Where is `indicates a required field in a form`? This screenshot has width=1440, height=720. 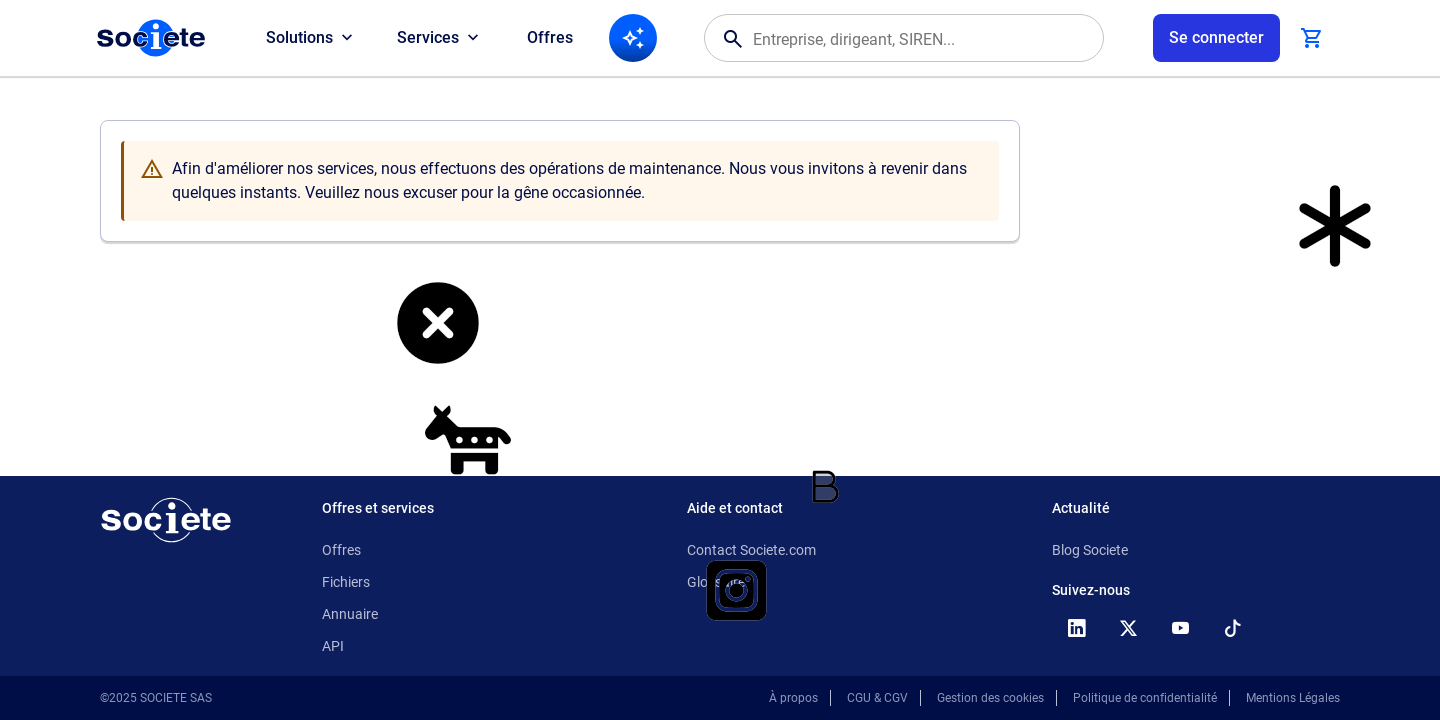 indicates a required field in a form is located at coordinates (1335, 226).